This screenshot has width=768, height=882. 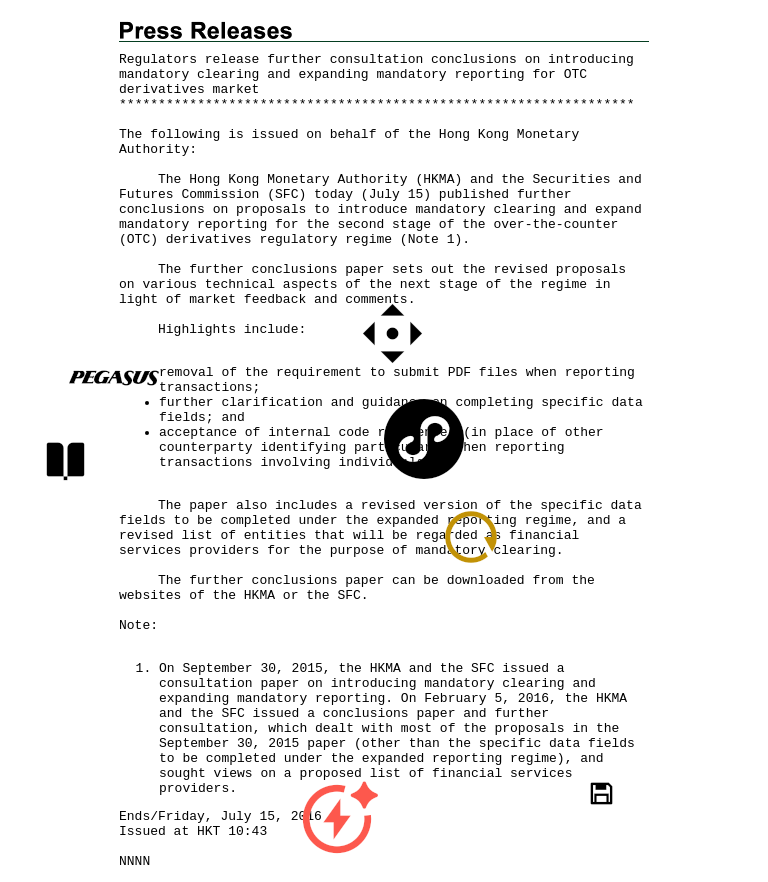 What do you see at coordinates (65, 459) in the screenshot?
I see `open reading mode or e-reader` at bounding box center [65, 459].